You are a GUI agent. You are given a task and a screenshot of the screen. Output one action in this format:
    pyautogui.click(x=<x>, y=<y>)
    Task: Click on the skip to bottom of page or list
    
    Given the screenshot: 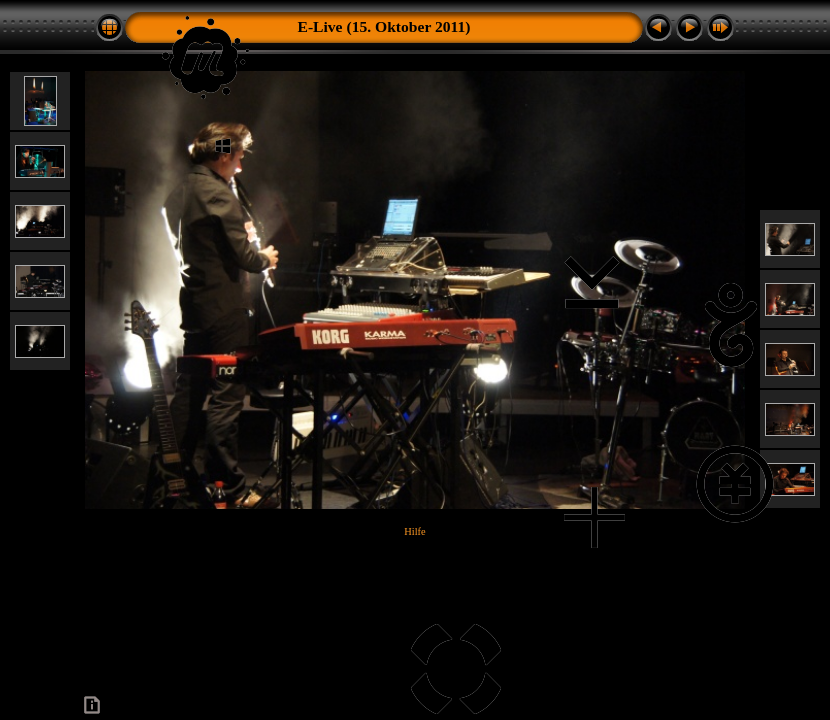 What is the action you would take?
    pyautogui.click(x=592, y=286)
    